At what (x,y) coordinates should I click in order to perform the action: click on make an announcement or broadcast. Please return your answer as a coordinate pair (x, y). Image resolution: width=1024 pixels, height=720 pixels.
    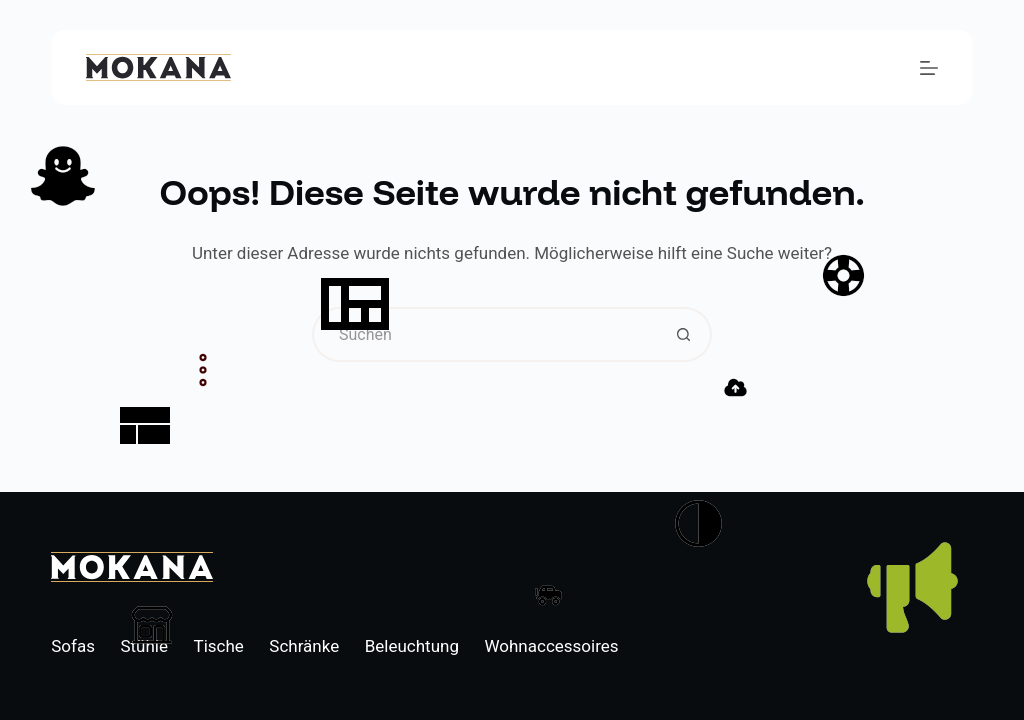
    Looking at the image, I should click on (912, 587).